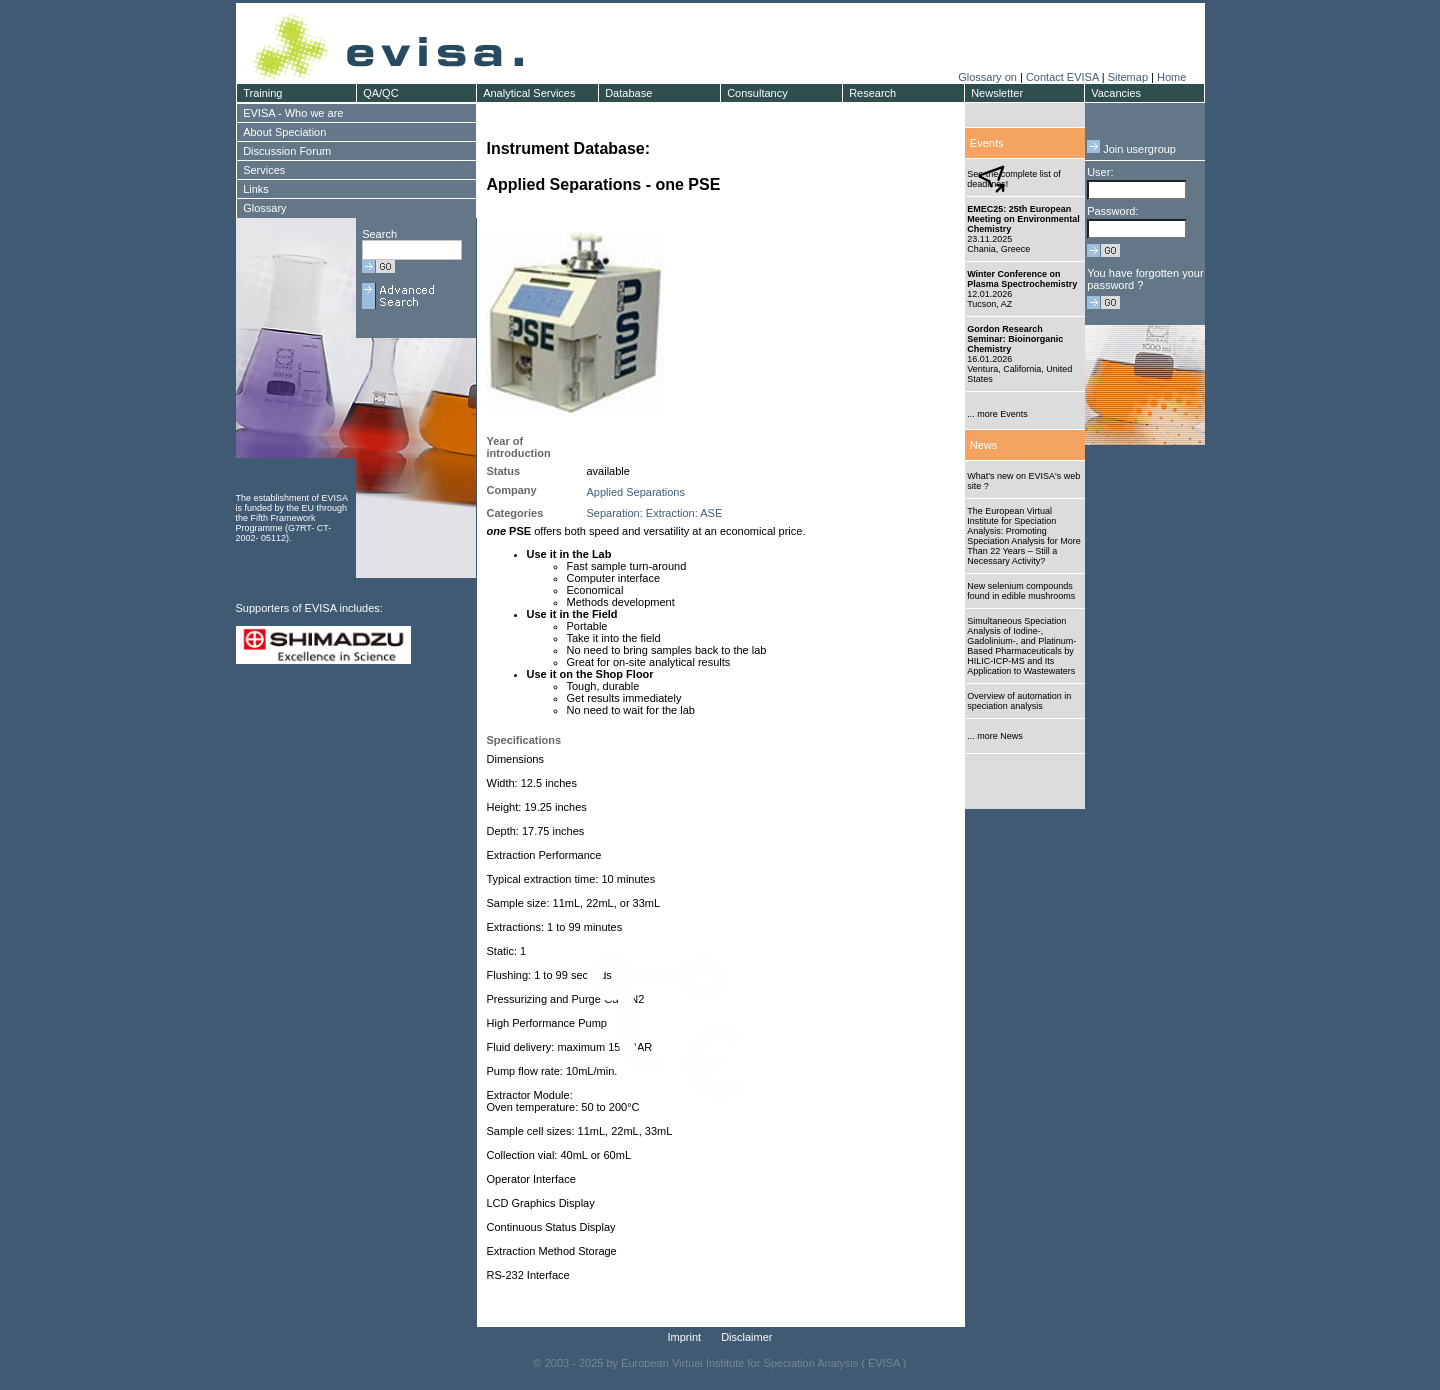  Describe the element at coordinates (664, 1031) in the screenshot. I see `view euro currency transactions` at that location.